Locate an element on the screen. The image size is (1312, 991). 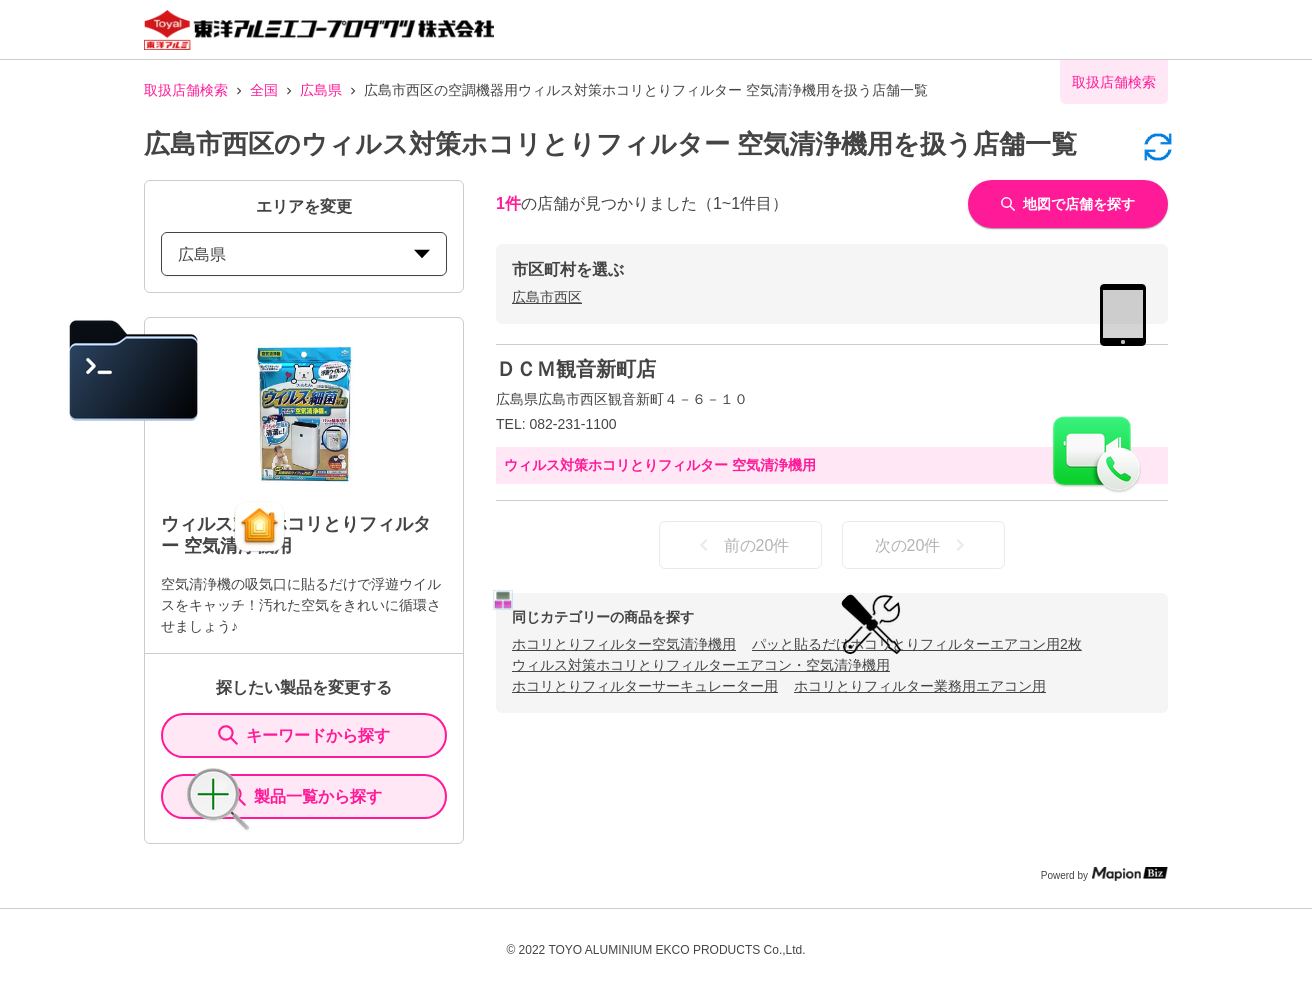
open the home app to control smart home devices is located at coordinates (259, 526).